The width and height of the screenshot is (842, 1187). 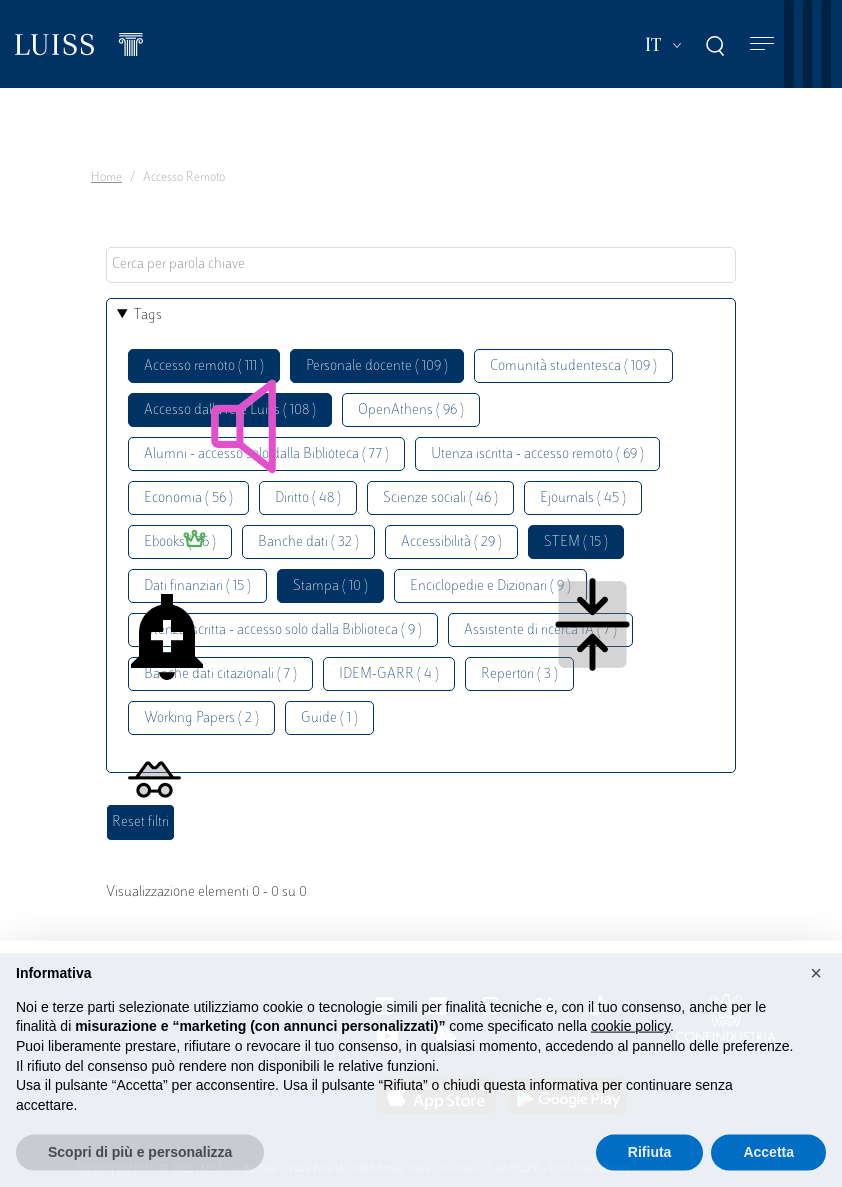 What do you see at coordinates (154, 779) in the screenshot?
I see `enable incognito or private browsing mode` at bounding box center [154, 779].